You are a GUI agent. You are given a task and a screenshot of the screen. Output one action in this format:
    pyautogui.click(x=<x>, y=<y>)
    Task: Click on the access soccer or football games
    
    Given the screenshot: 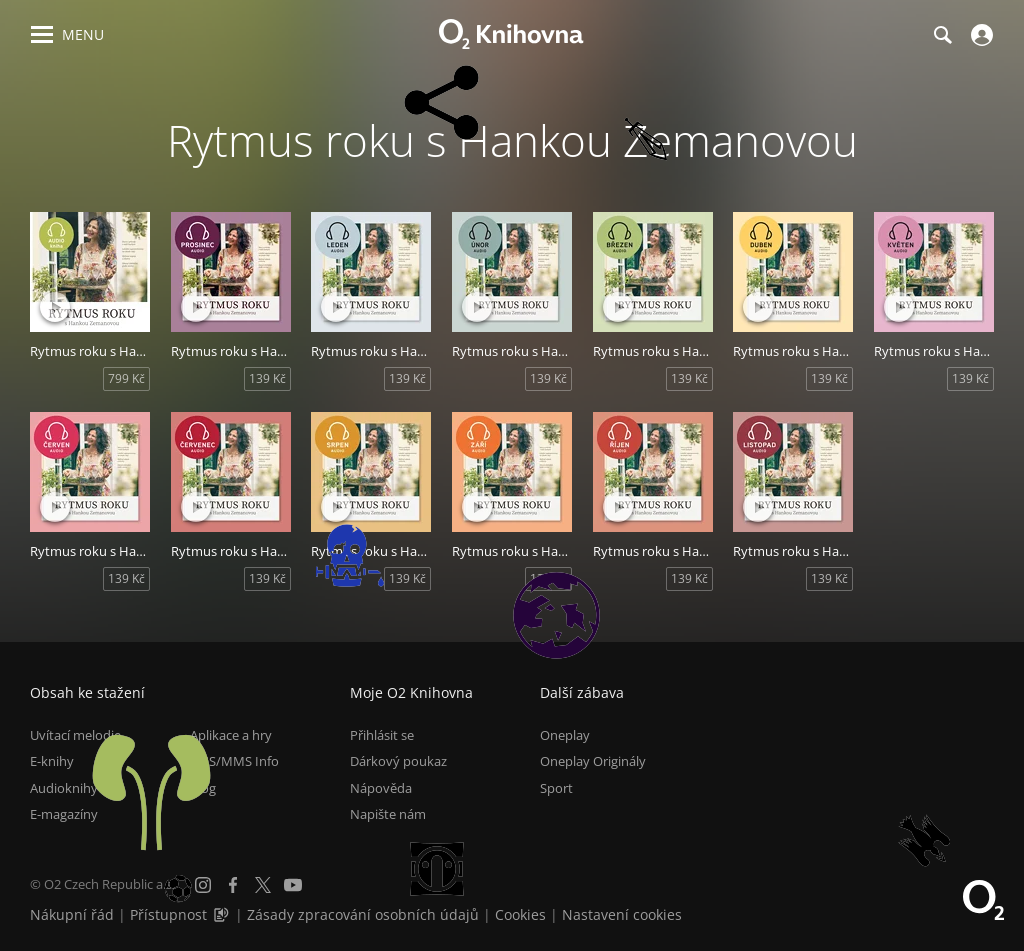 What is the action you would take?
    pyautogui.click(x=178, y=888)
    